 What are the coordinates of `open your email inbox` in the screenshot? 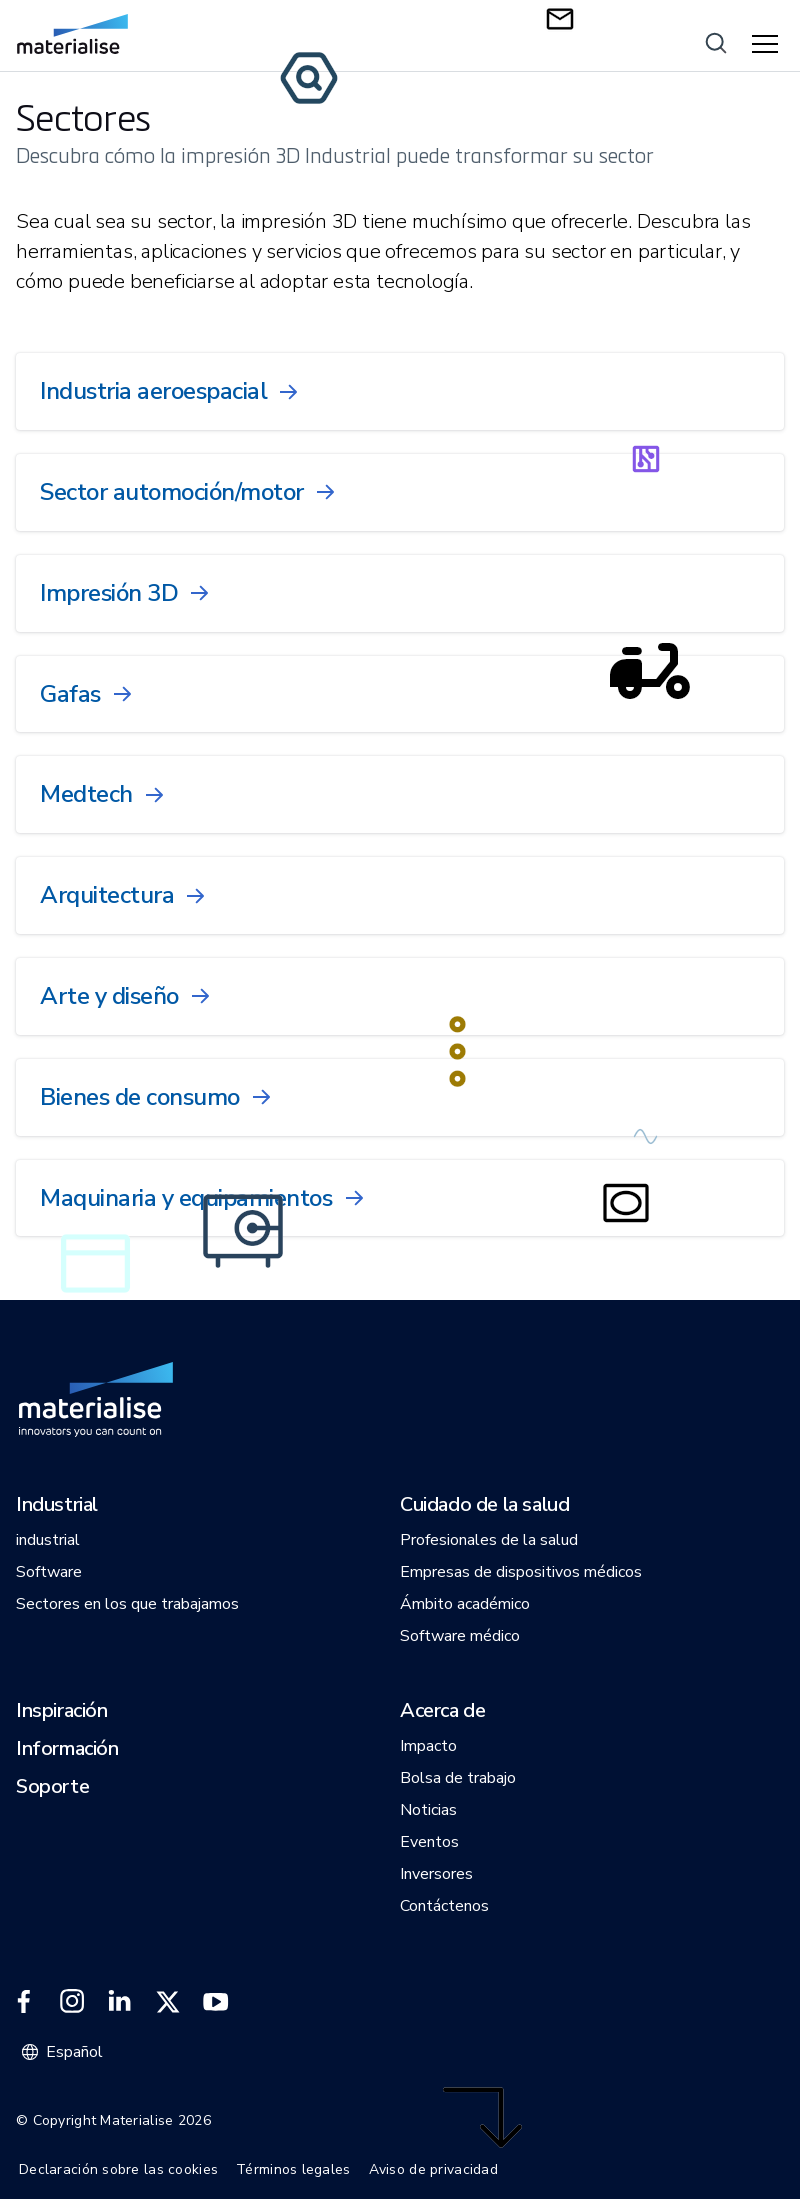 It's located at (560, 19).